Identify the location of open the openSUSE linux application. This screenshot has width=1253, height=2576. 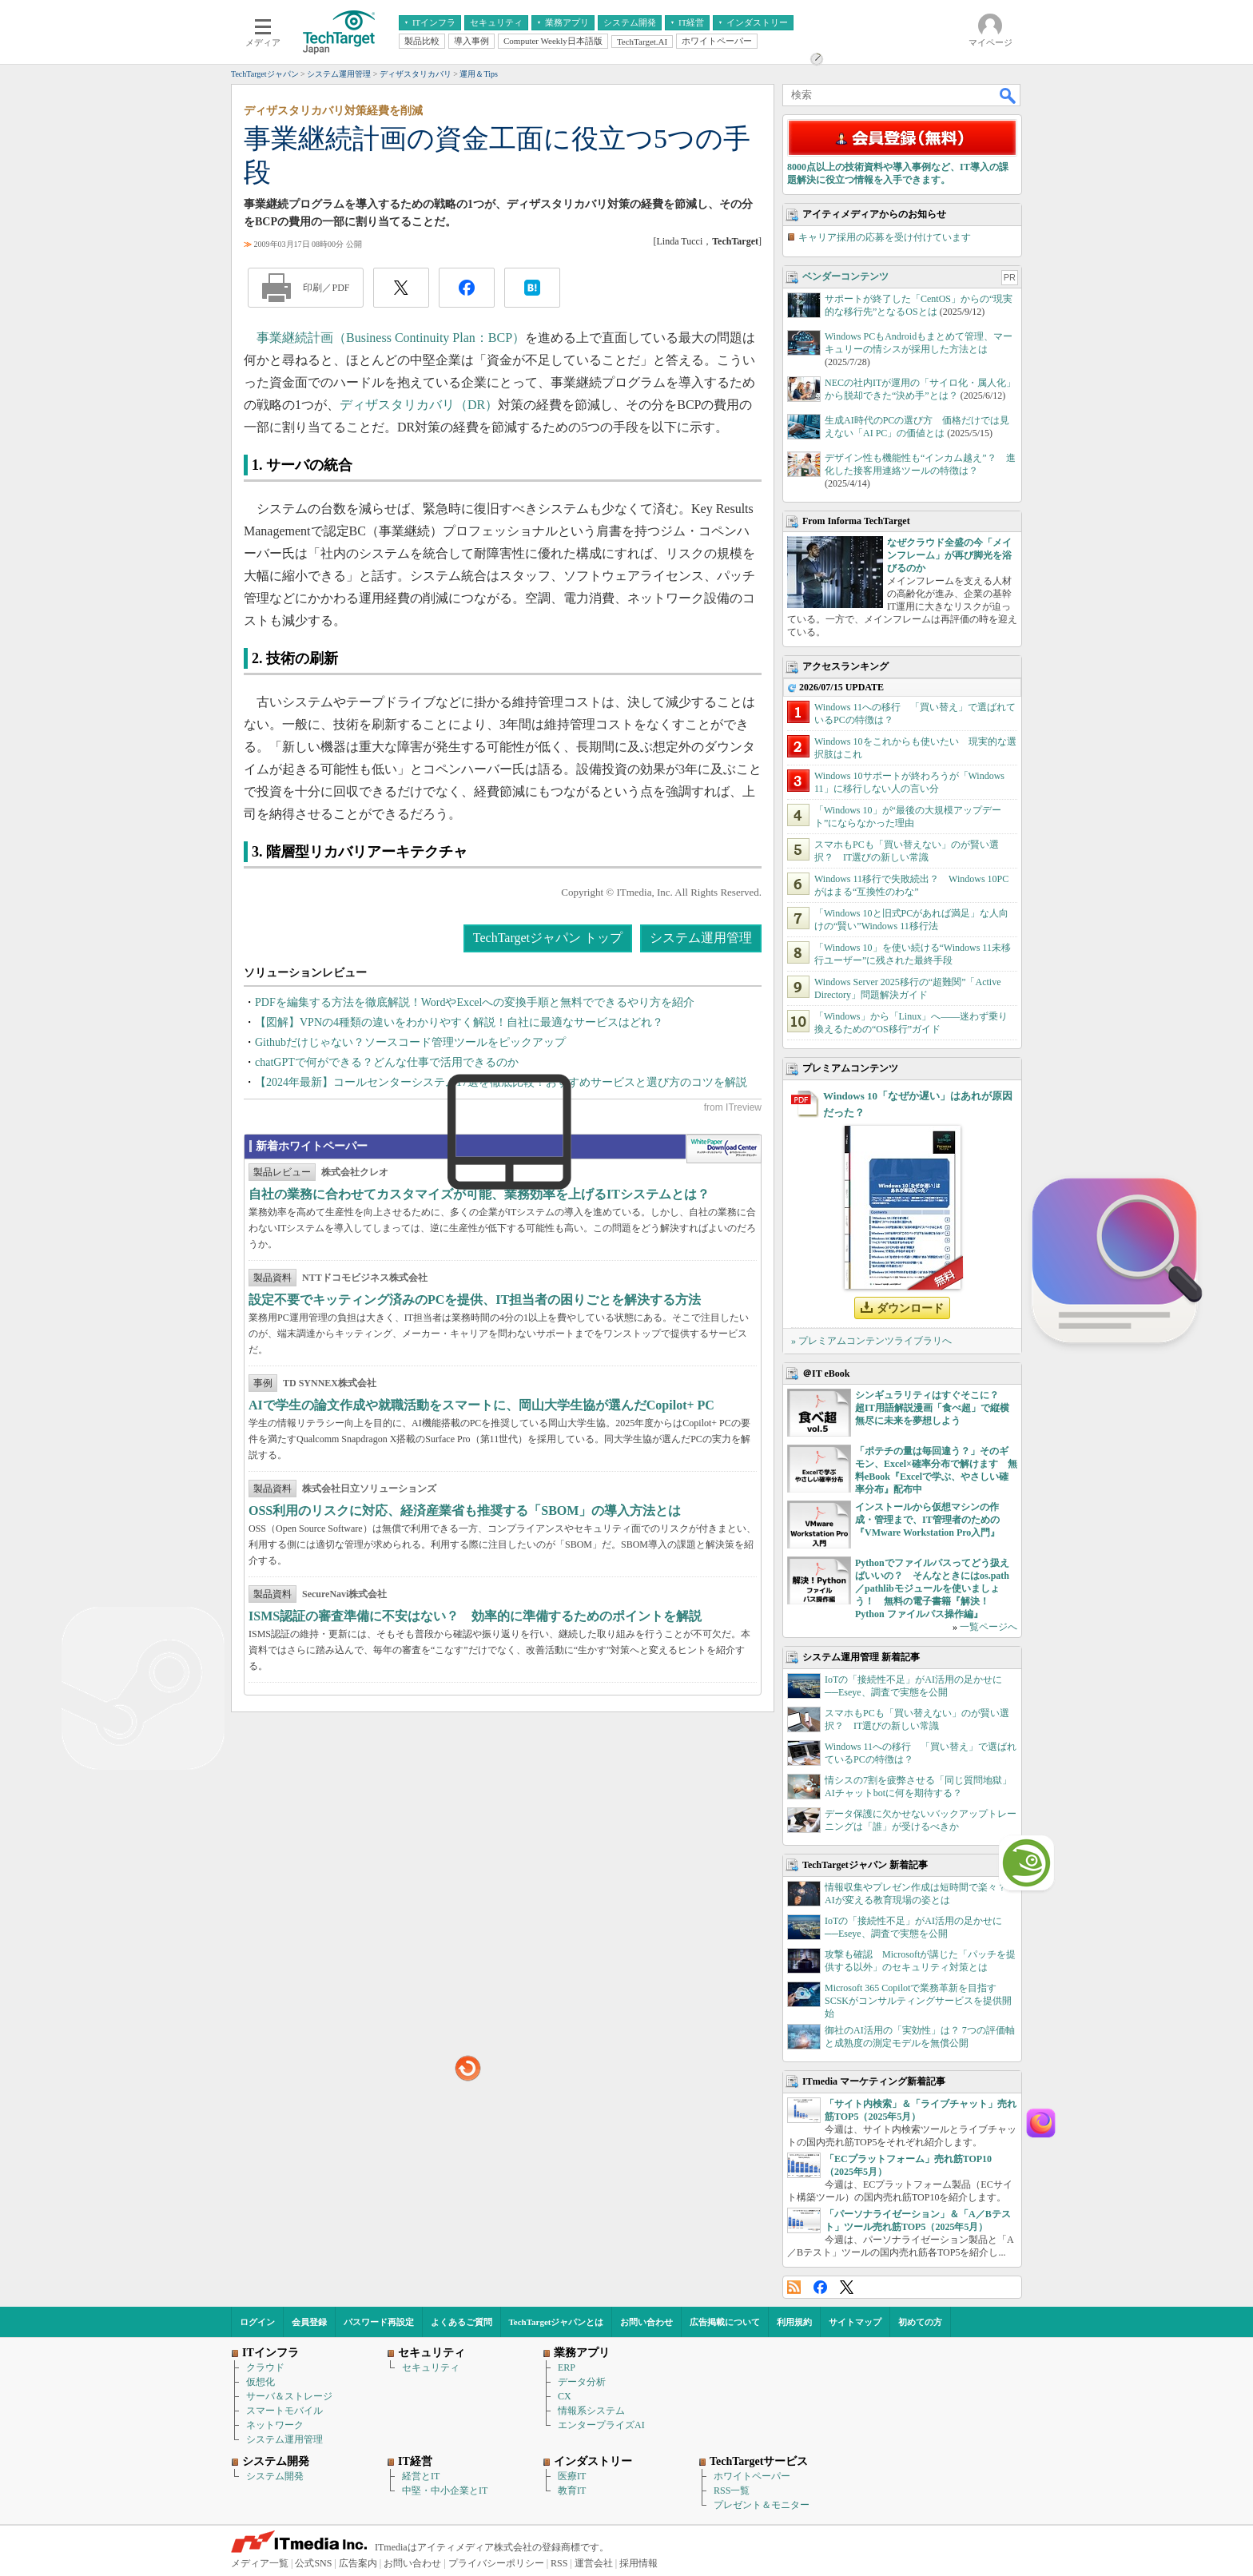
(1026, 1862).